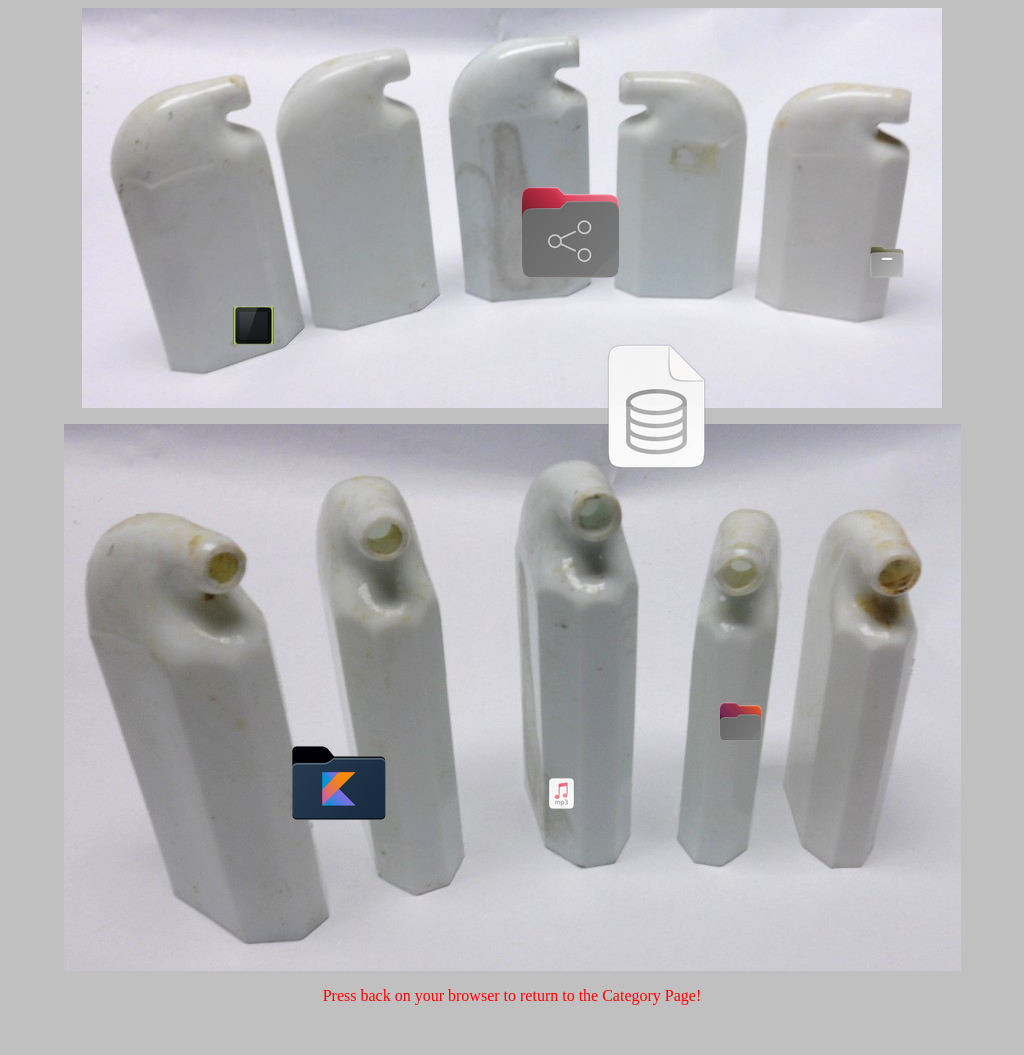 Image resolution: width=1024 pixels, height=1055 pixels. I want to click on open folder containing kotlin project files, so click(338, 785).